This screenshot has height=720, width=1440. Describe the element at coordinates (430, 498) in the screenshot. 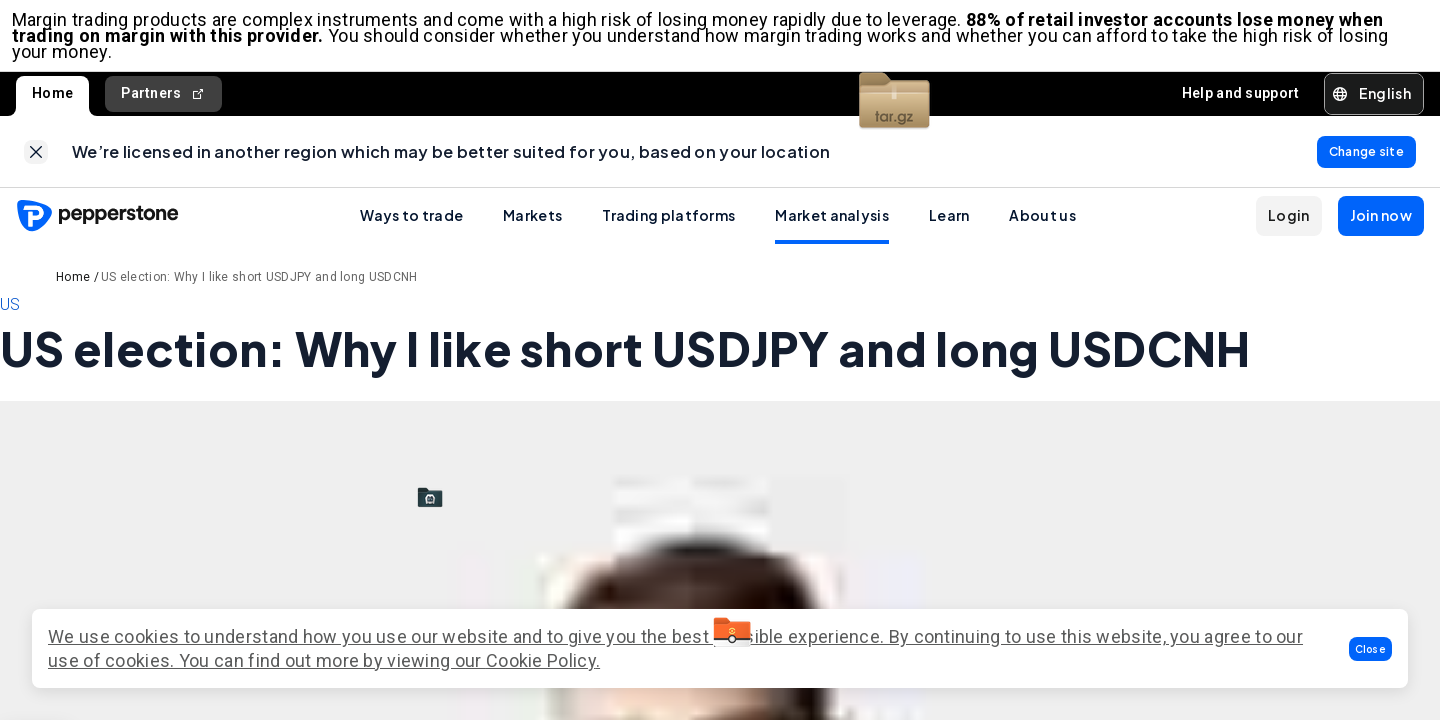

I see `open cordova project folder` at that location.